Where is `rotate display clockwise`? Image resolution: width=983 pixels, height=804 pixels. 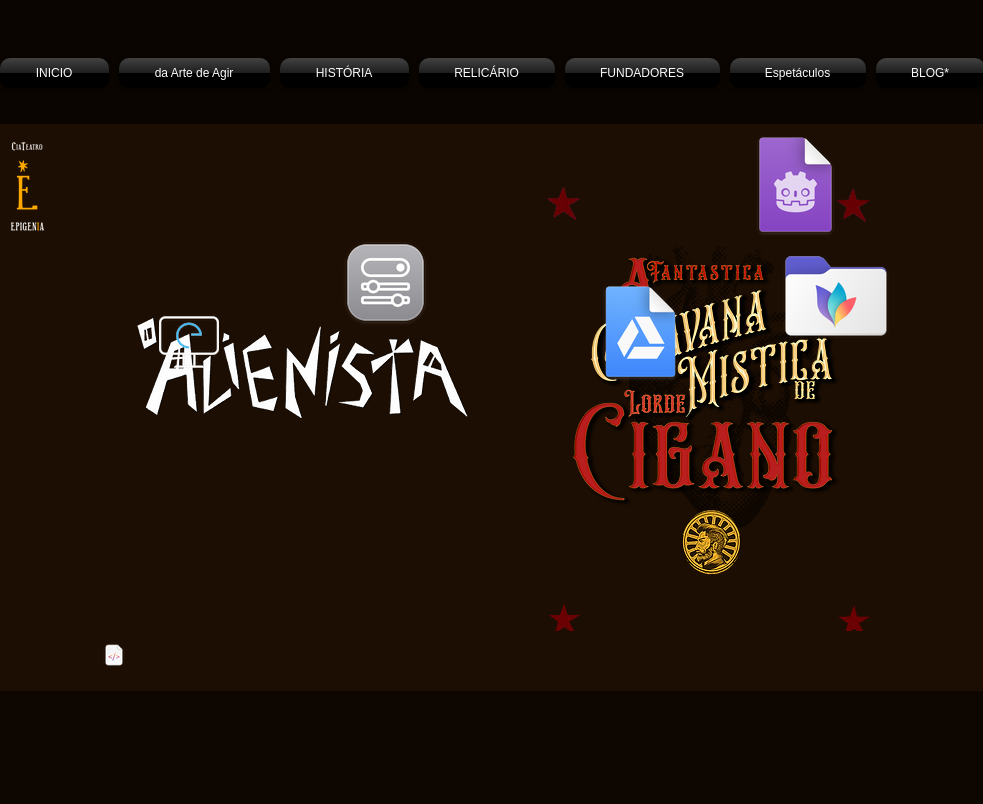
rotate display clockwise is located at coordinates (189, 342).